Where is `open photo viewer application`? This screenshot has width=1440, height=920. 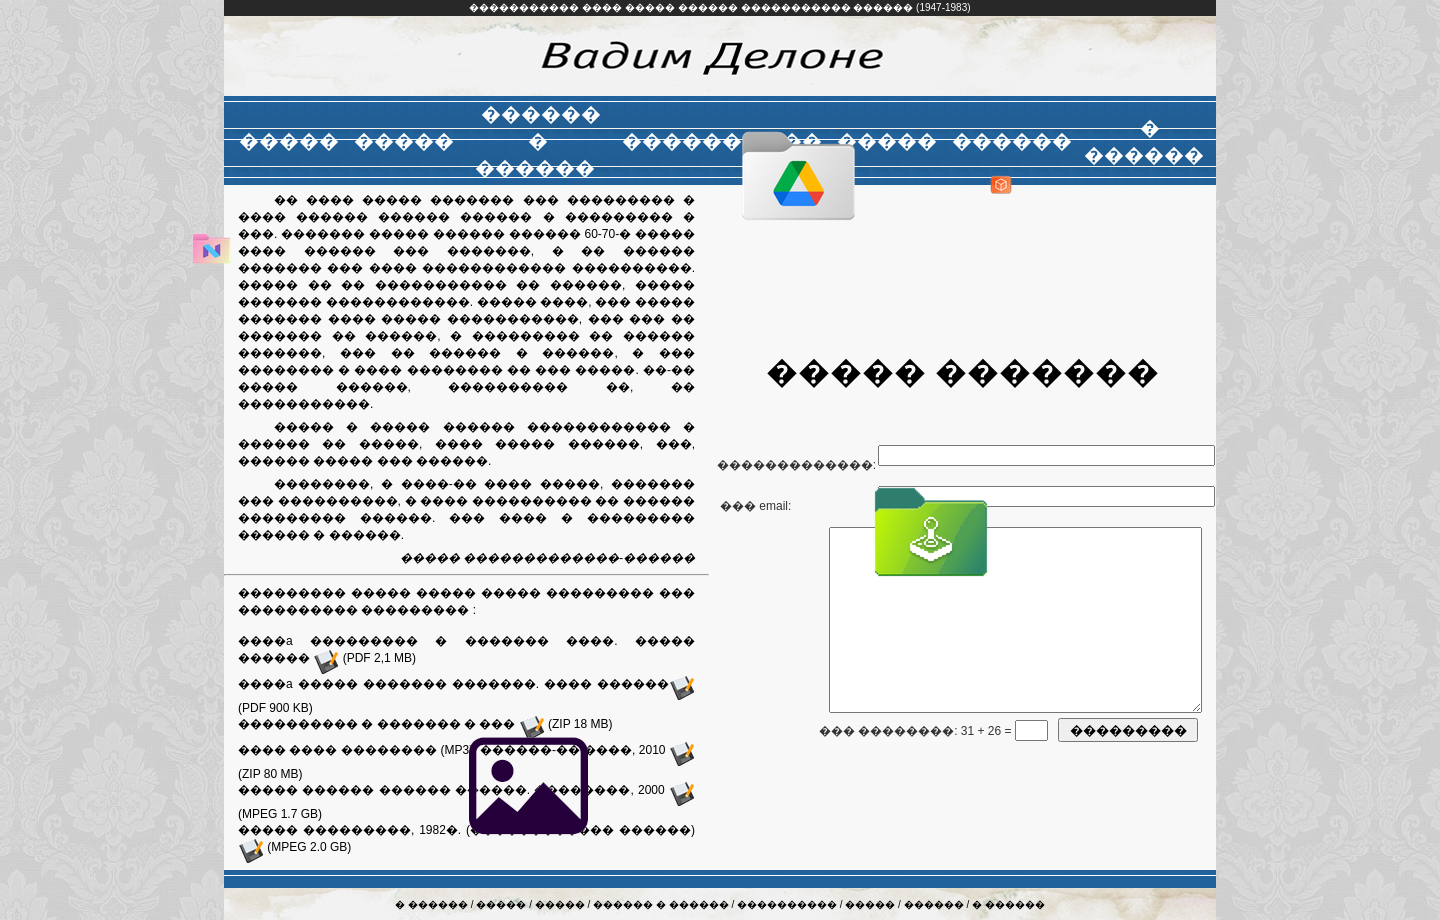 open photo viewer application is located at coordinates (528, 789).